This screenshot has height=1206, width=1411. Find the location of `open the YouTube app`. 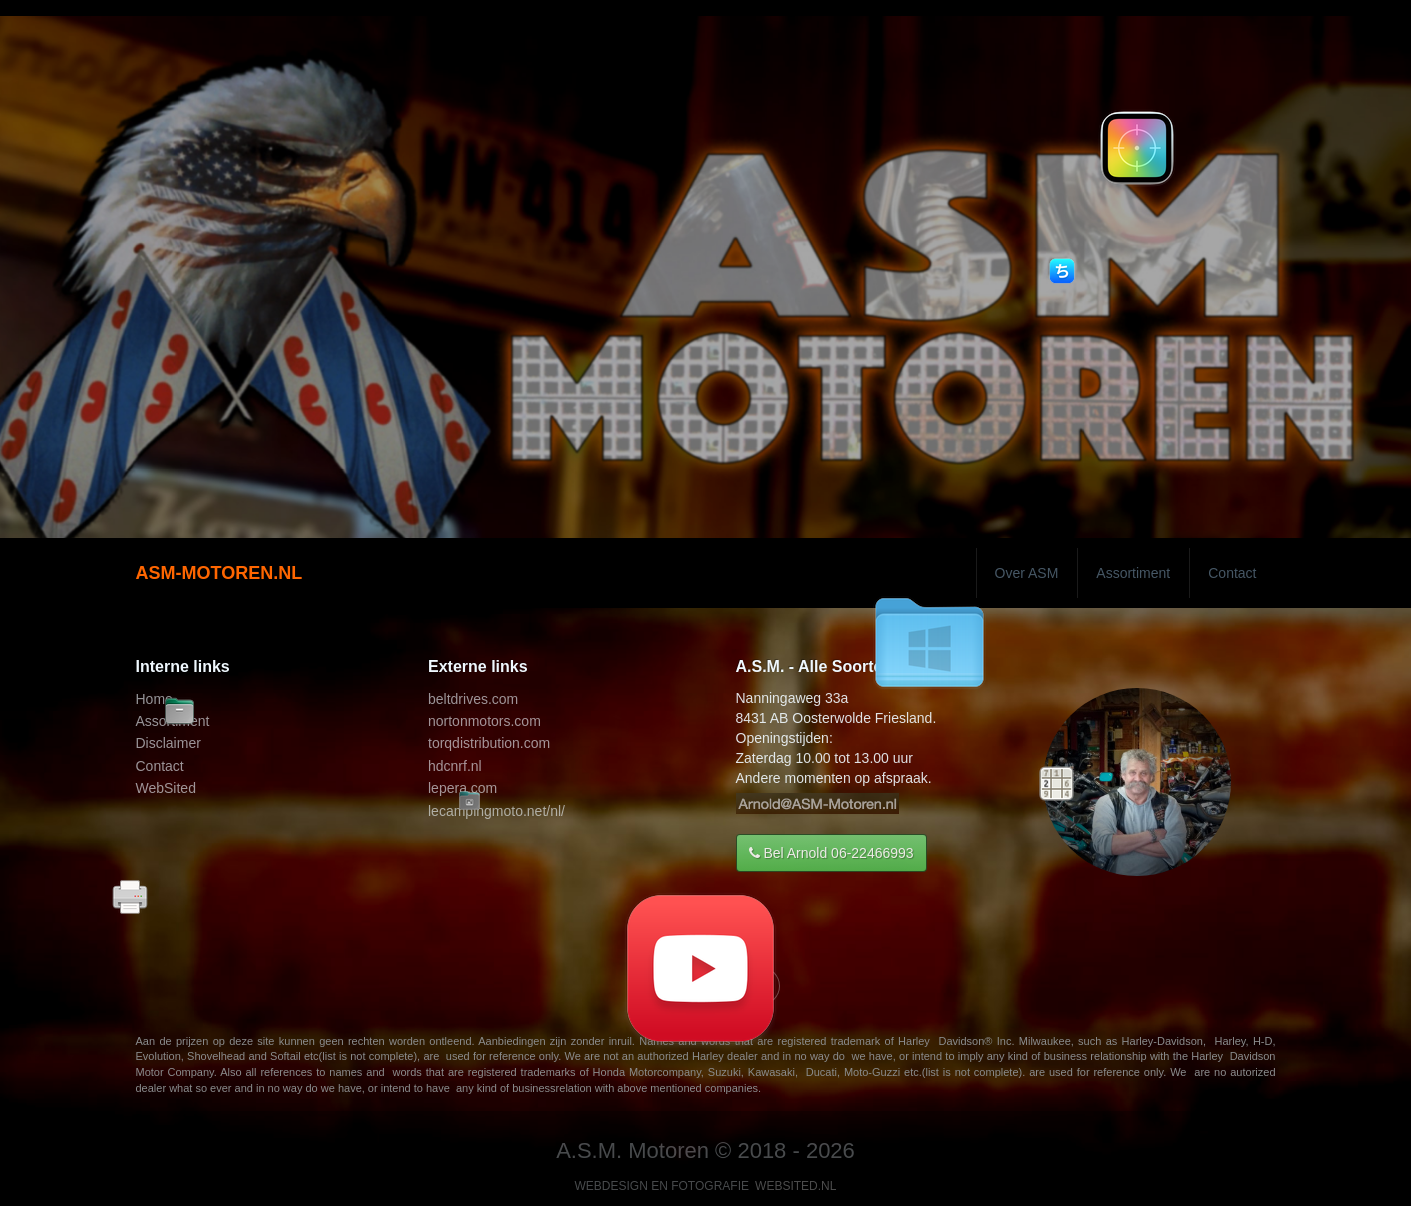

open the YouTube app is located at coordinates (700, 968).